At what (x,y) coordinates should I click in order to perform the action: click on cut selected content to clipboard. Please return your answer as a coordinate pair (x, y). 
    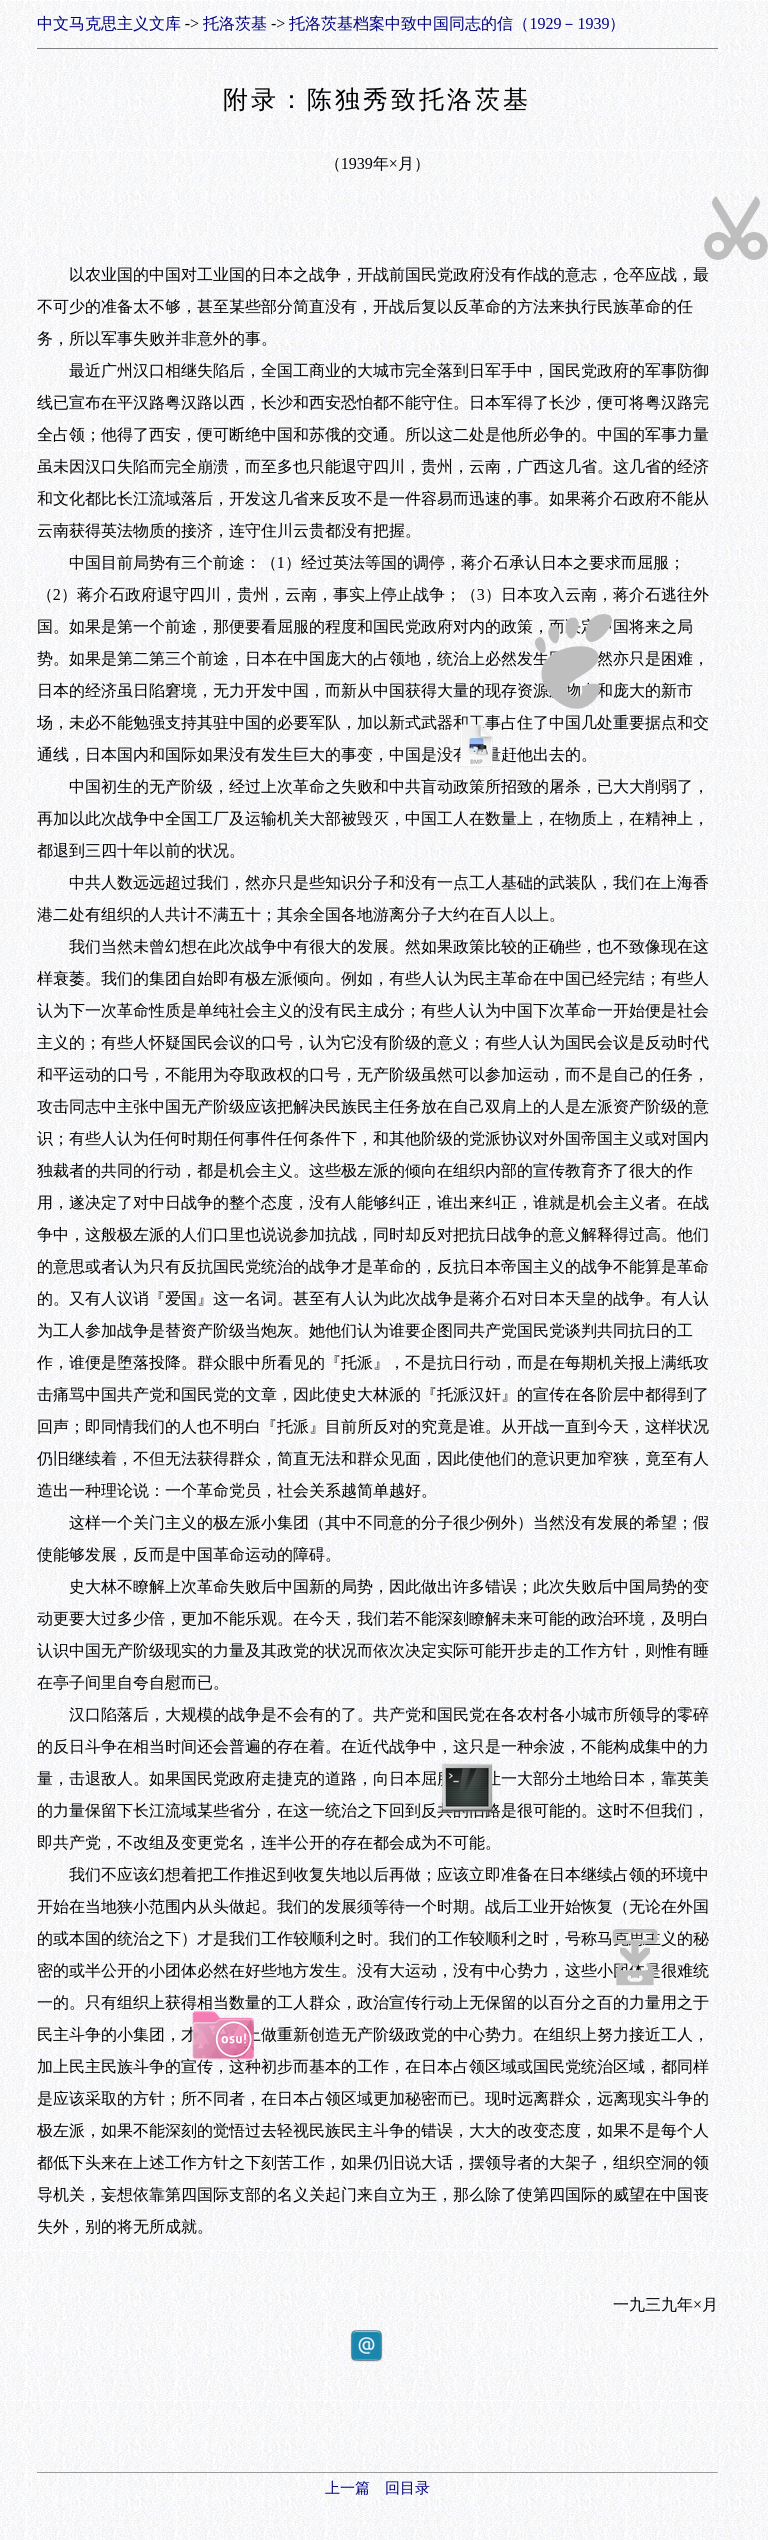
    Looking at the image, I should click on (736, 228).